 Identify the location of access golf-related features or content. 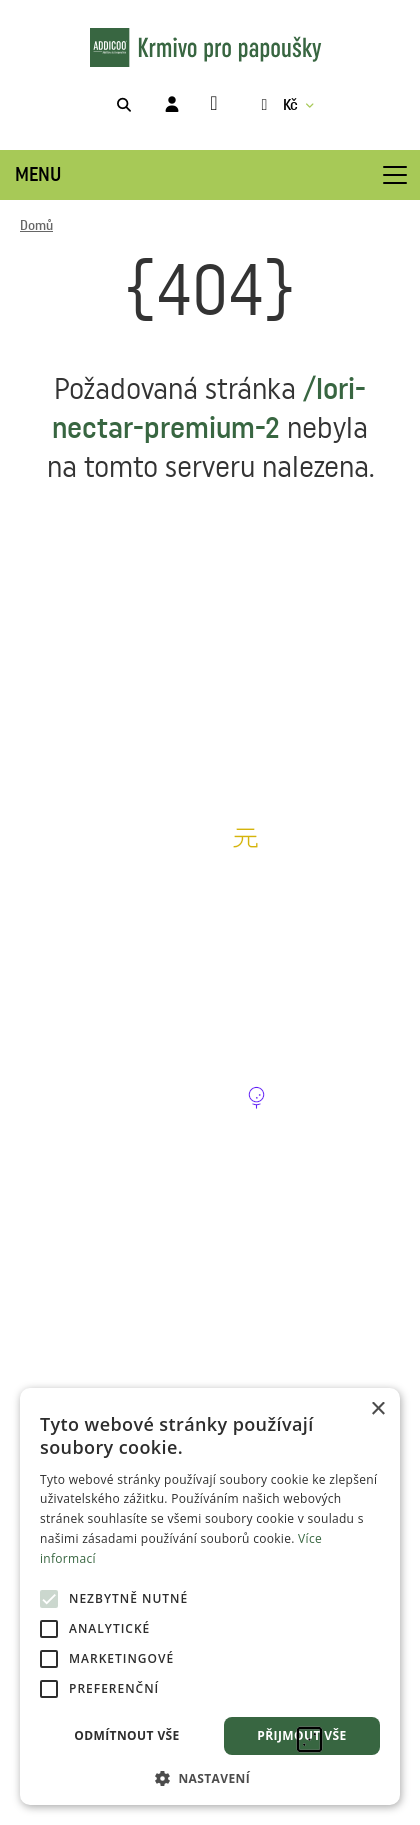
(256, 1097).